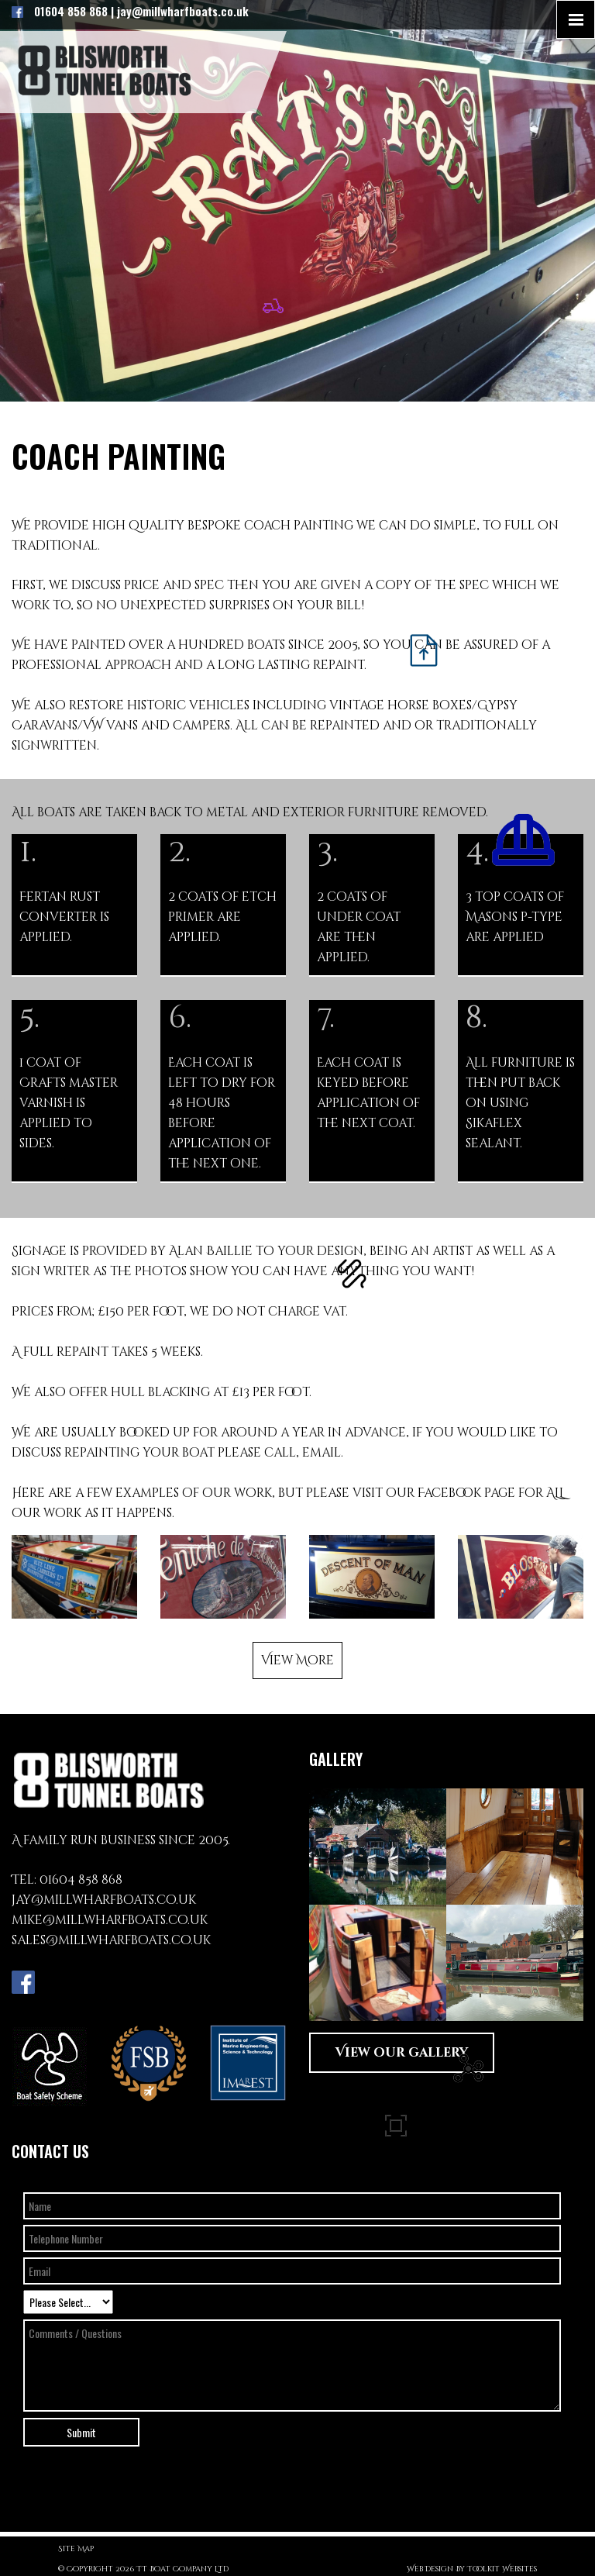  I want to click on scan a document or QR code, so click(396, 2126).